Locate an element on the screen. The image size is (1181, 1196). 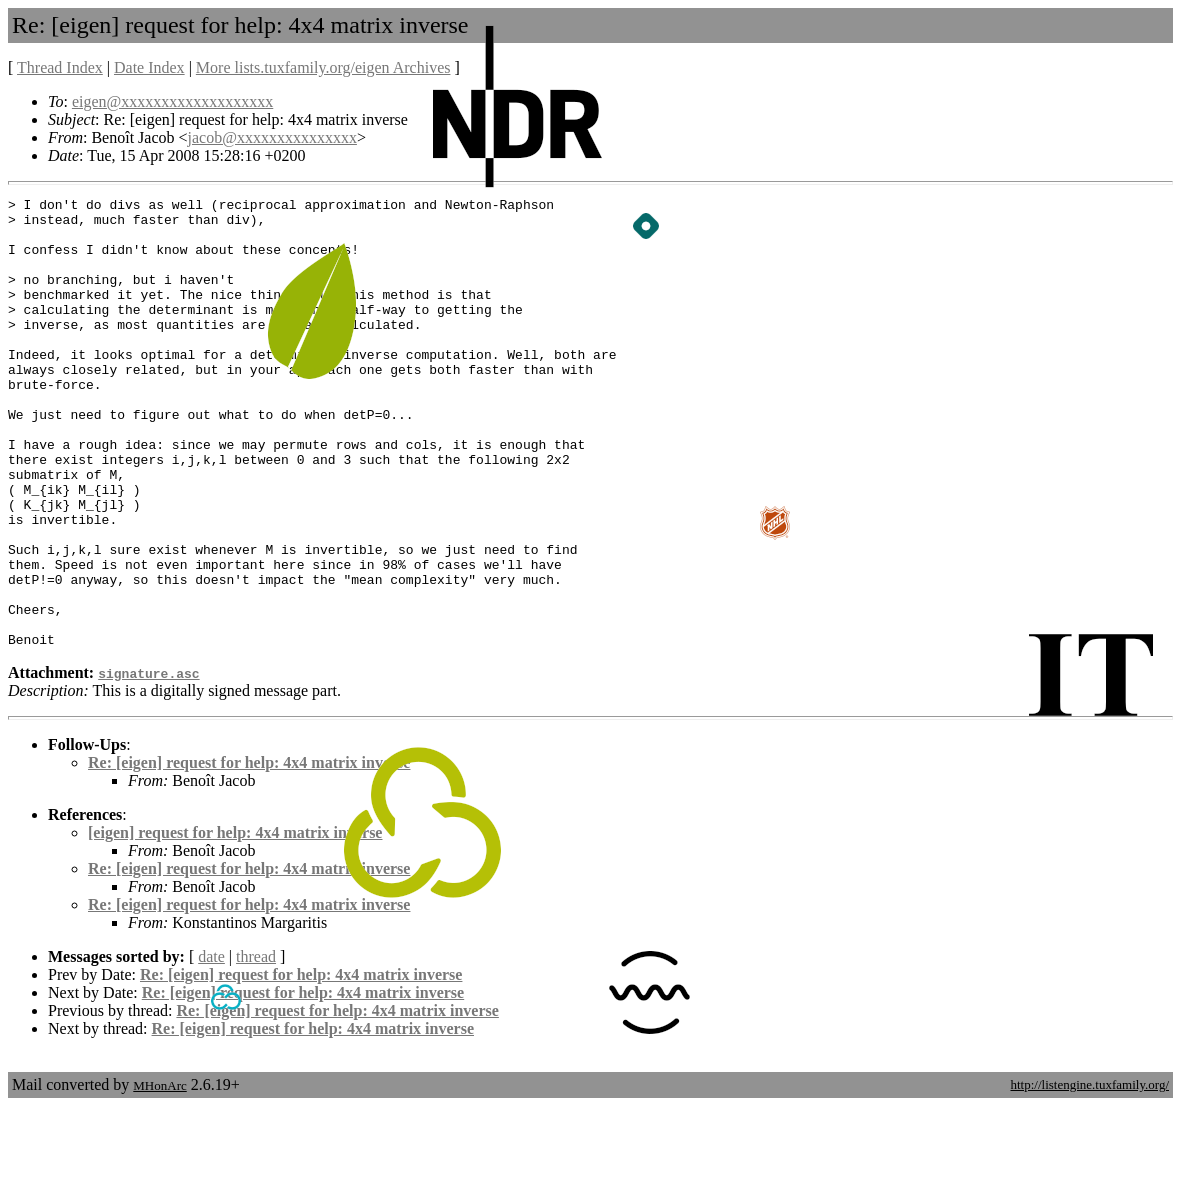
Leaflet mapping library logo is located at coordinates (312, 311).